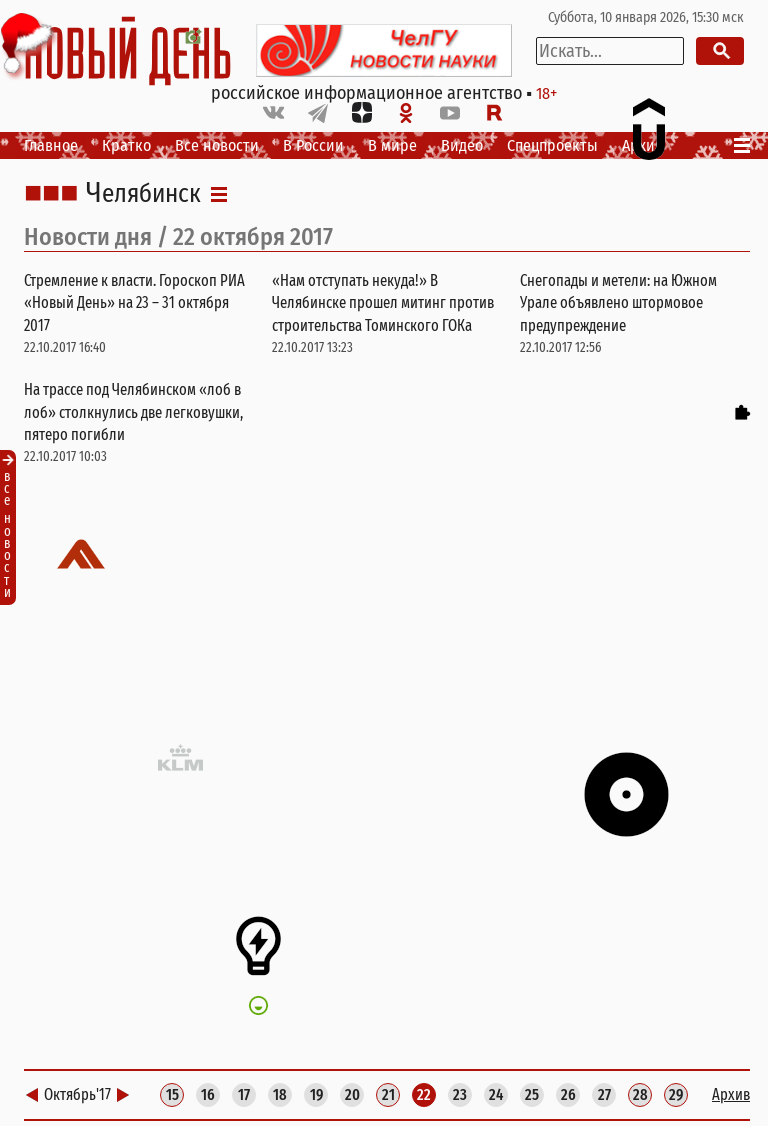 This screenshot has width=768, height=1126. What do you see at coordinates (626, 794) in the screenshot?
I see `view music album collection` at bounding box center [626, 794].